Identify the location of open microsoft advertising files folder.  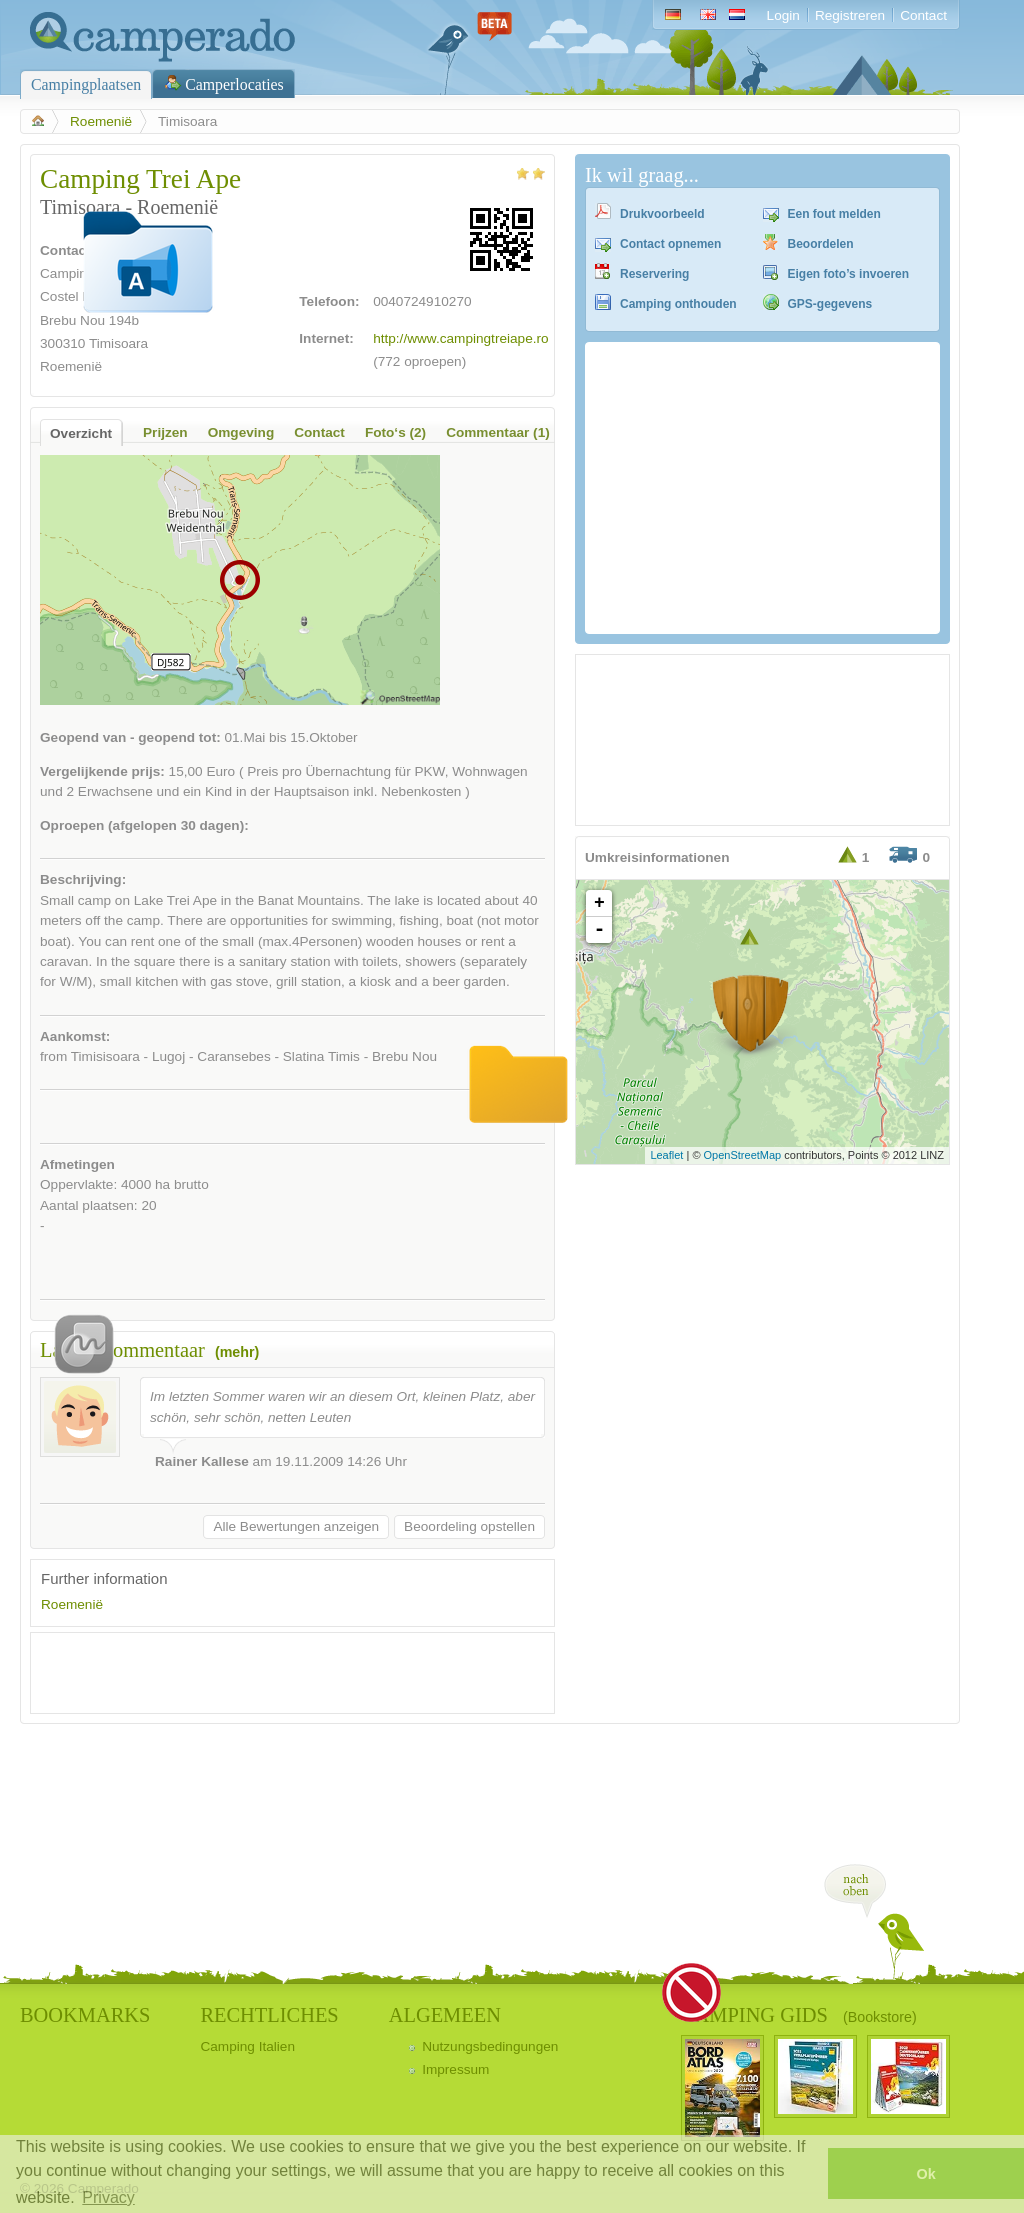
(147, 265).